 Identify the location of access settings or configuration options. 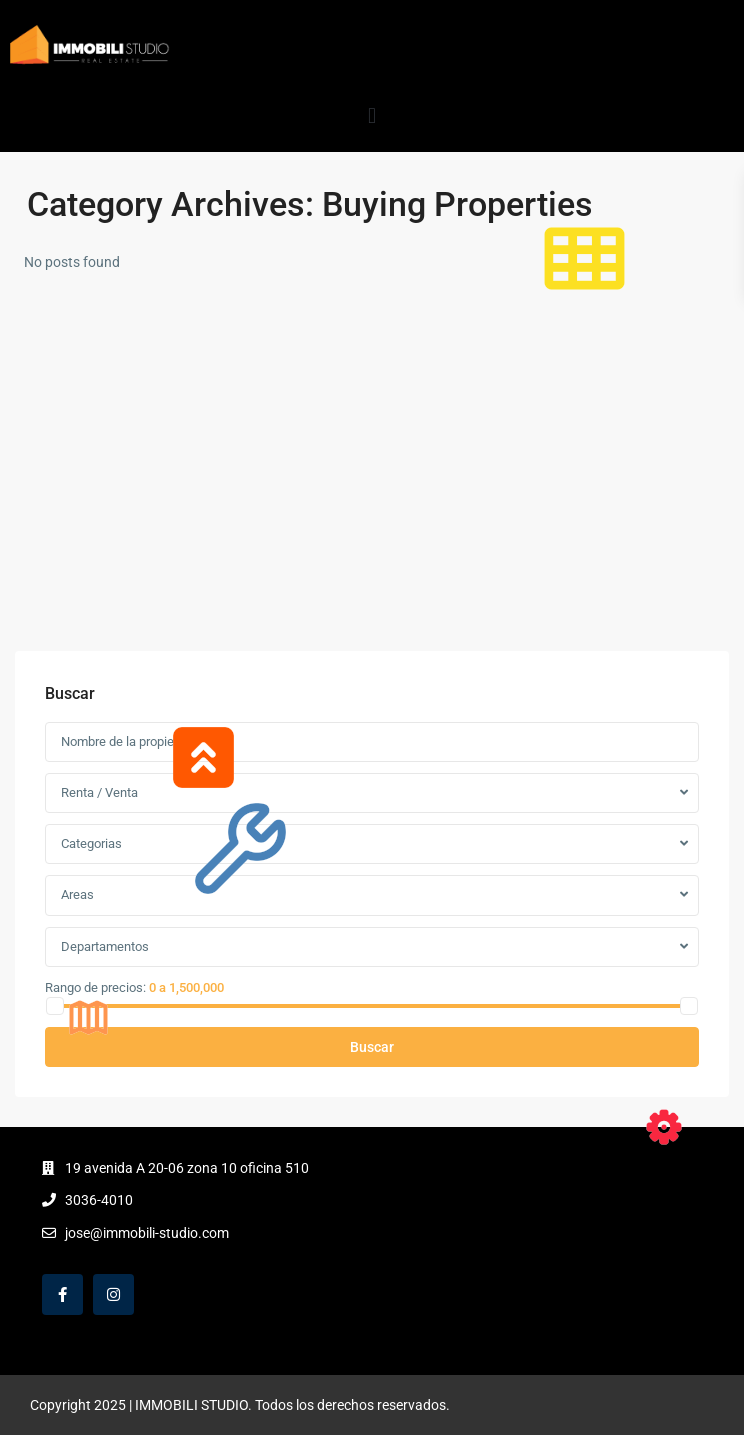
(240, 848).